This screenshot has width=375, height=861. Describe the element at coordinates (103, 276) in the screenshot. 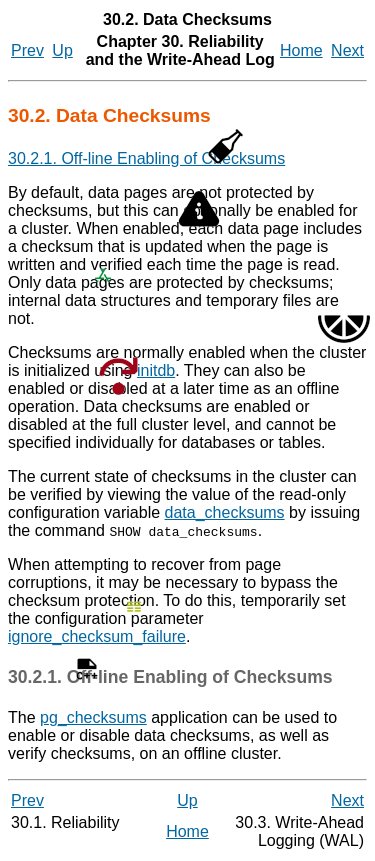

I see `open the App Store` at that location.